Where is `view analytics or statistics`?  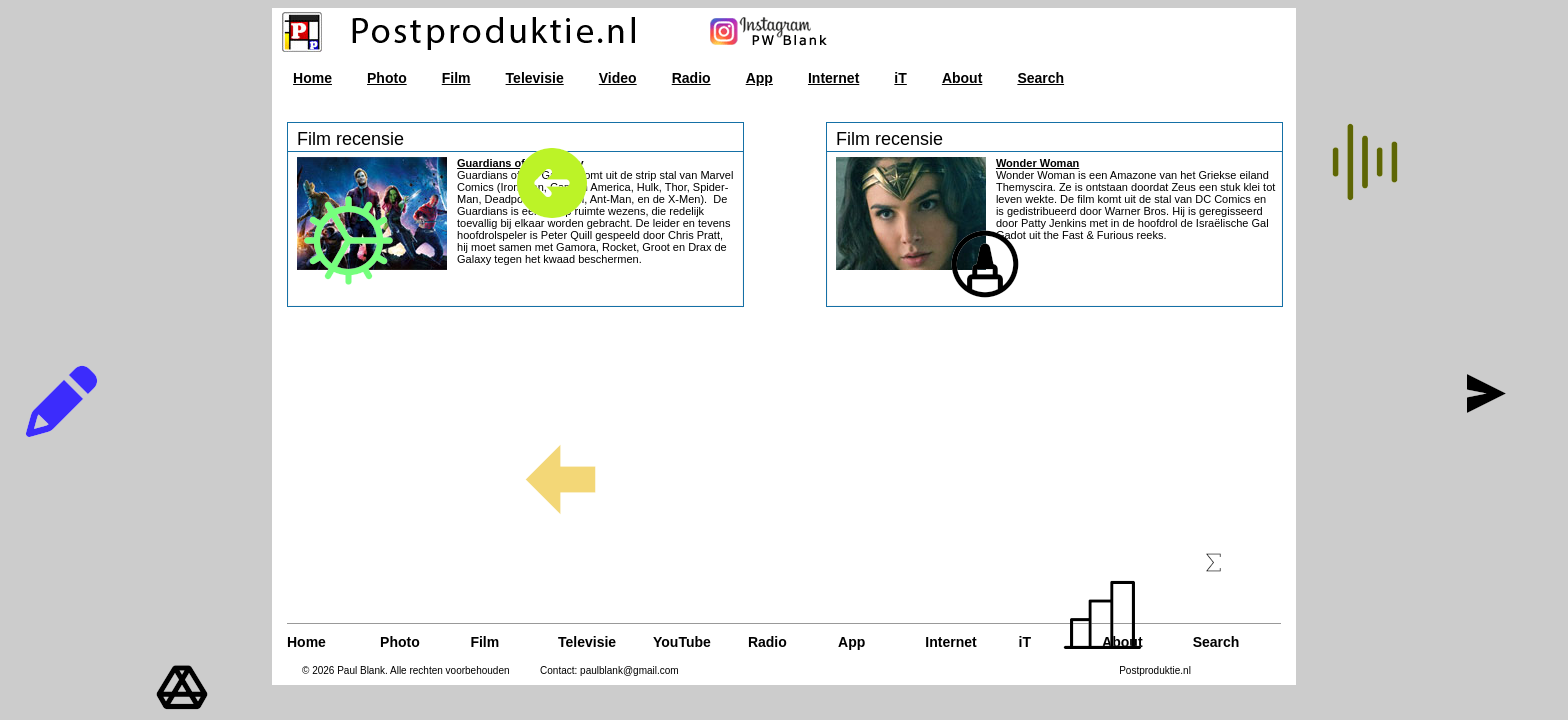
view analytics or statistics is located at coordinates (1102, 616).